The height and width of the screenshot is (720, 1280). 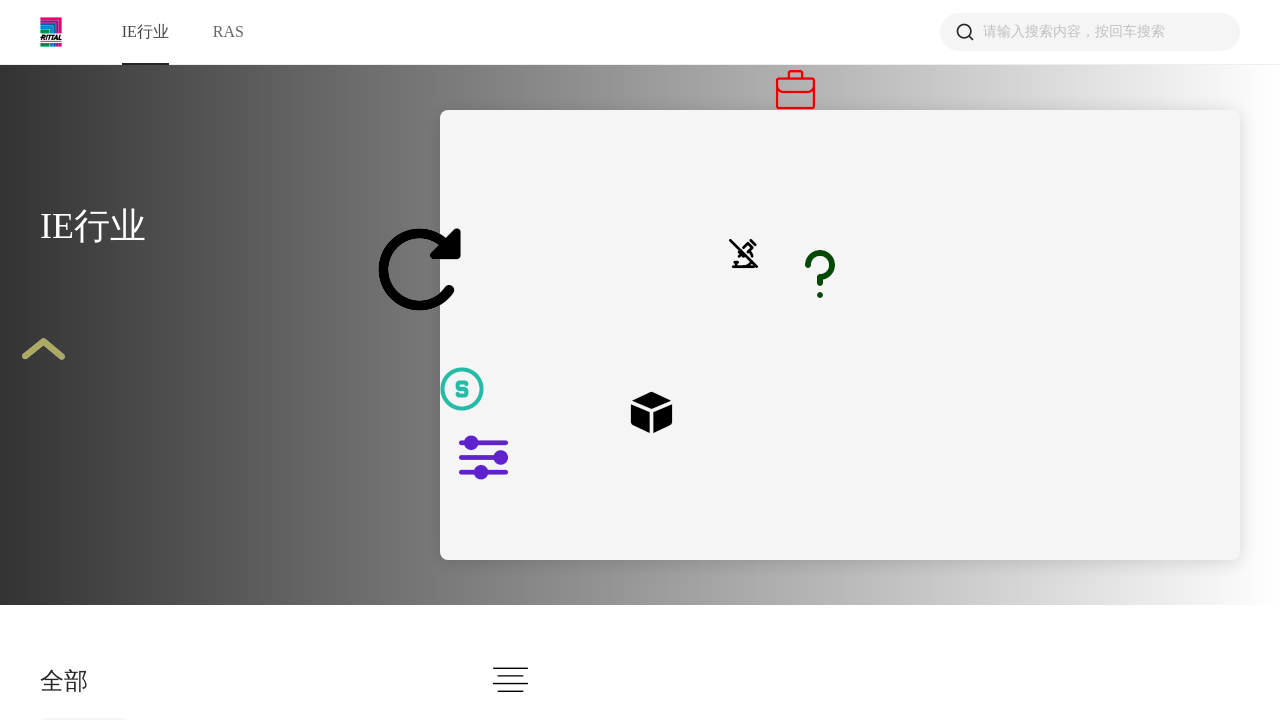 What do you see at coordinates (462, 389) in the screenshot?
I see `indicates south direction on a map` at bounding box center [462, 389].